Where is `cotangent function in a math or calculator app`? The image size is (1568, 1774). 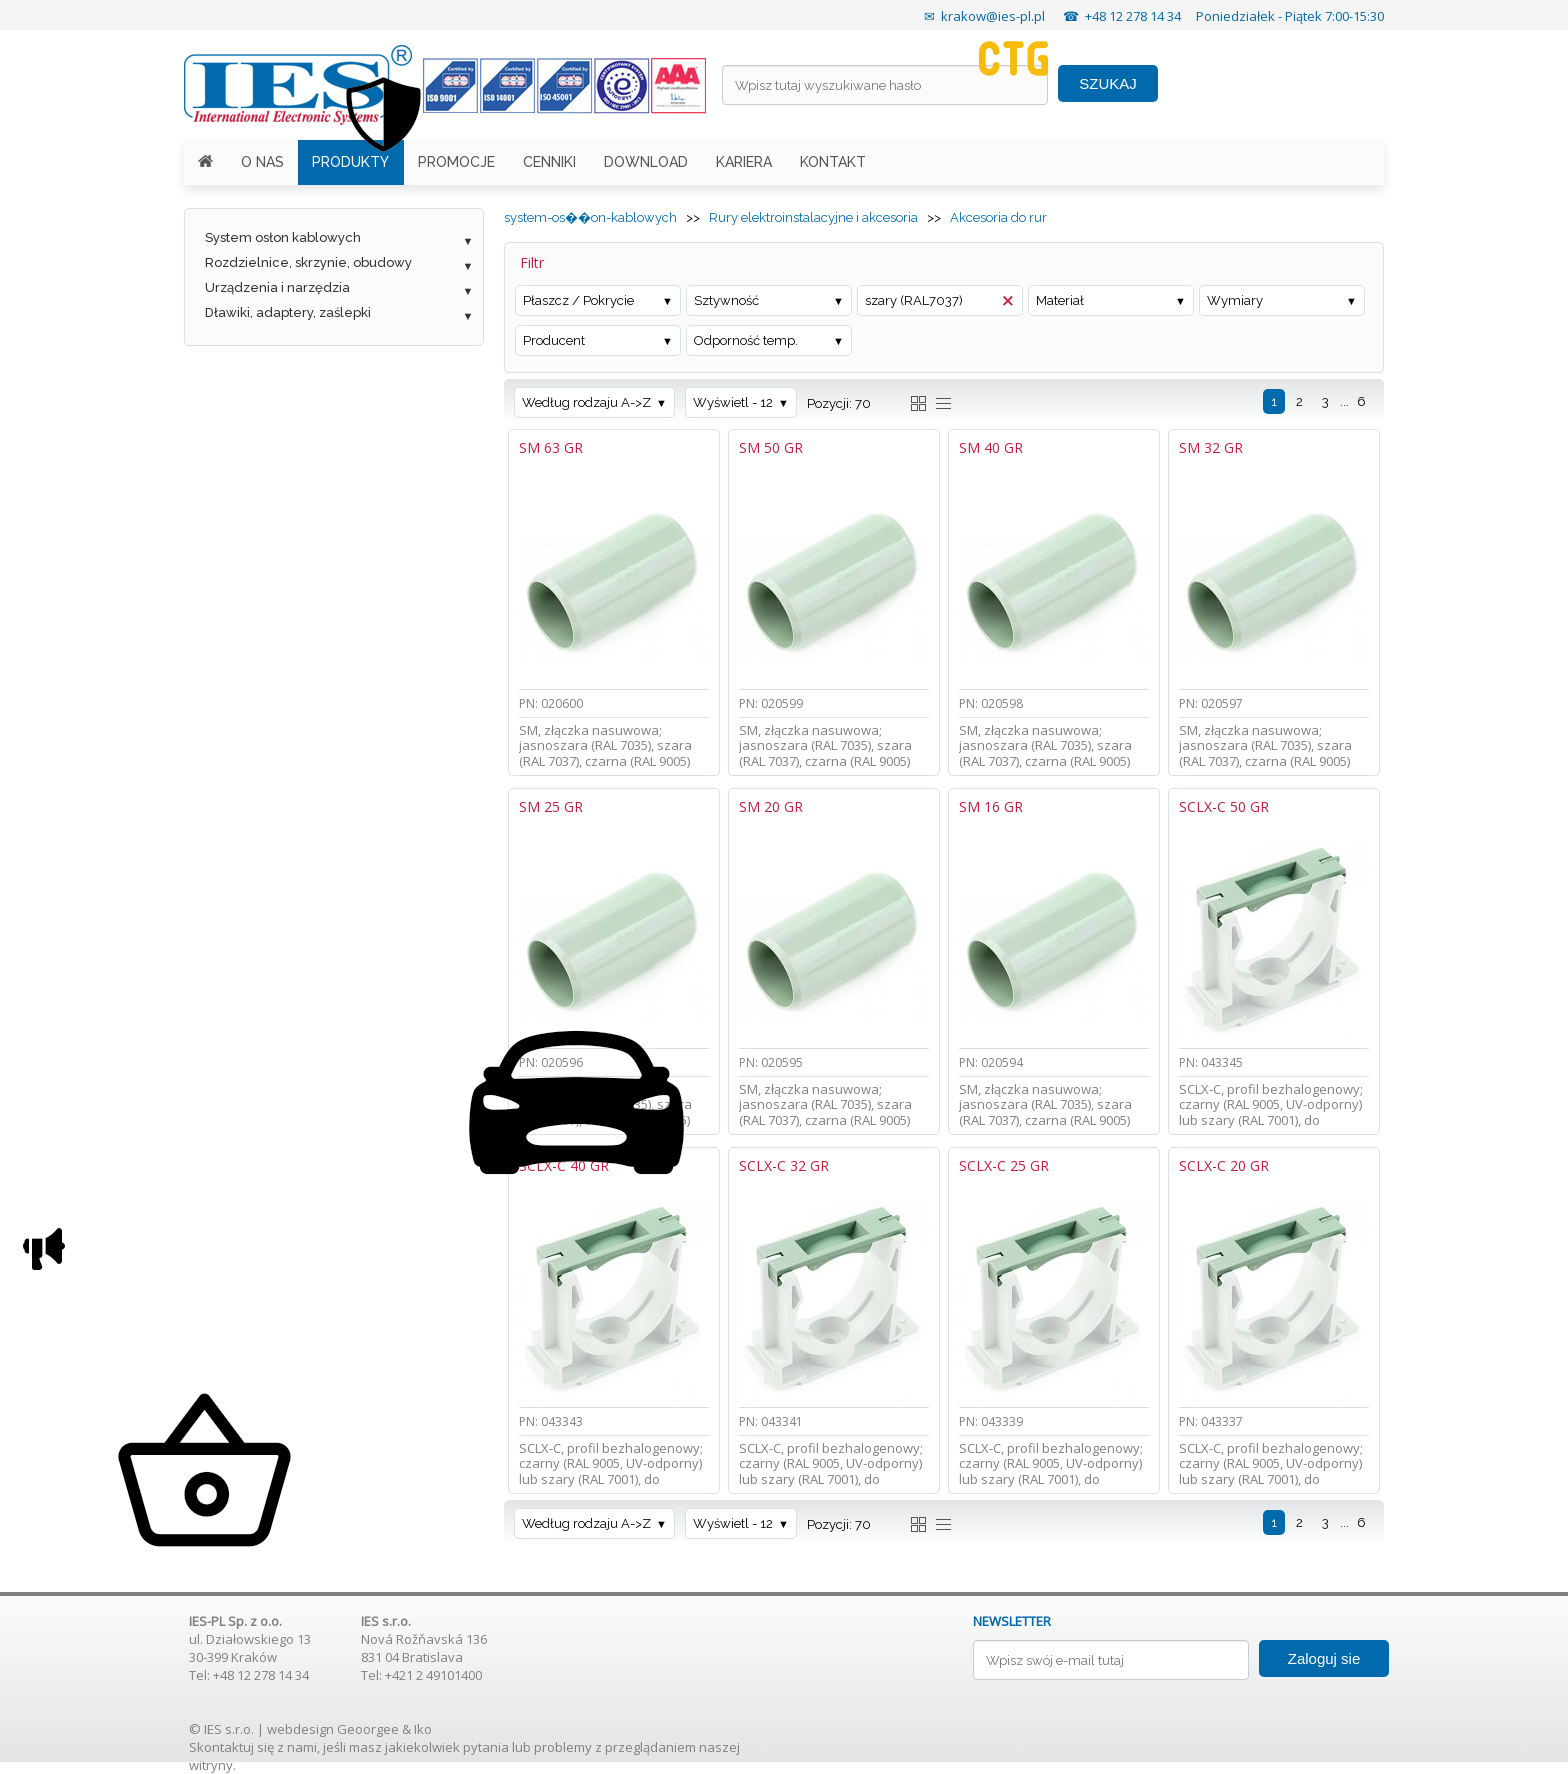
cotangent function in a math or calculator app is located at coordinates (1013, 58).